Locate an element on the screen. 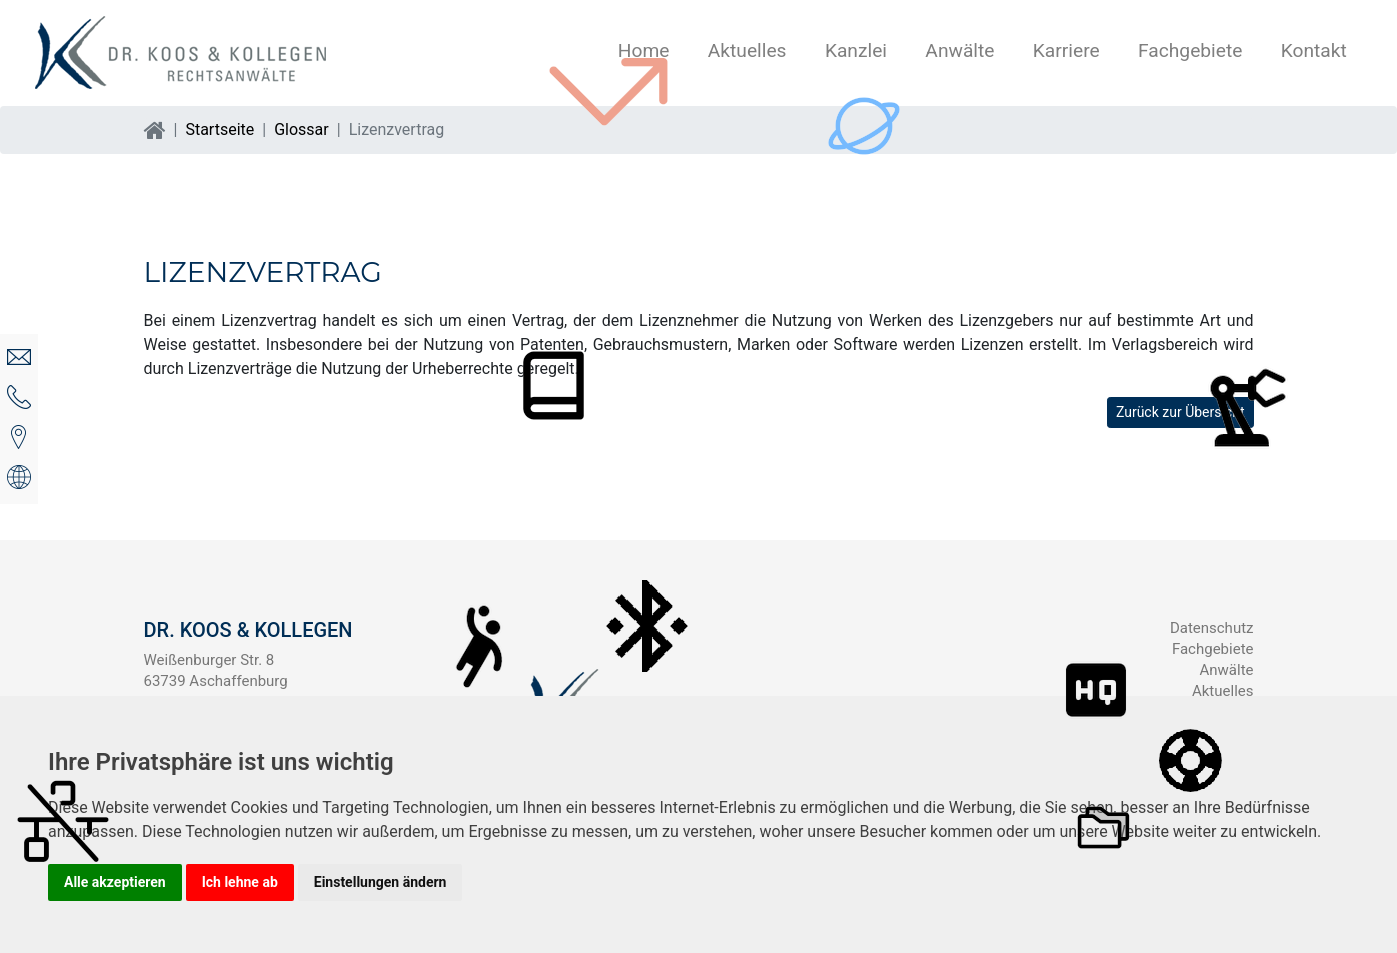 Image resolution: width=1397 pixels, height=953 pixels. indicates bluetooth is connected to a device is located at coordinates (647, 626).